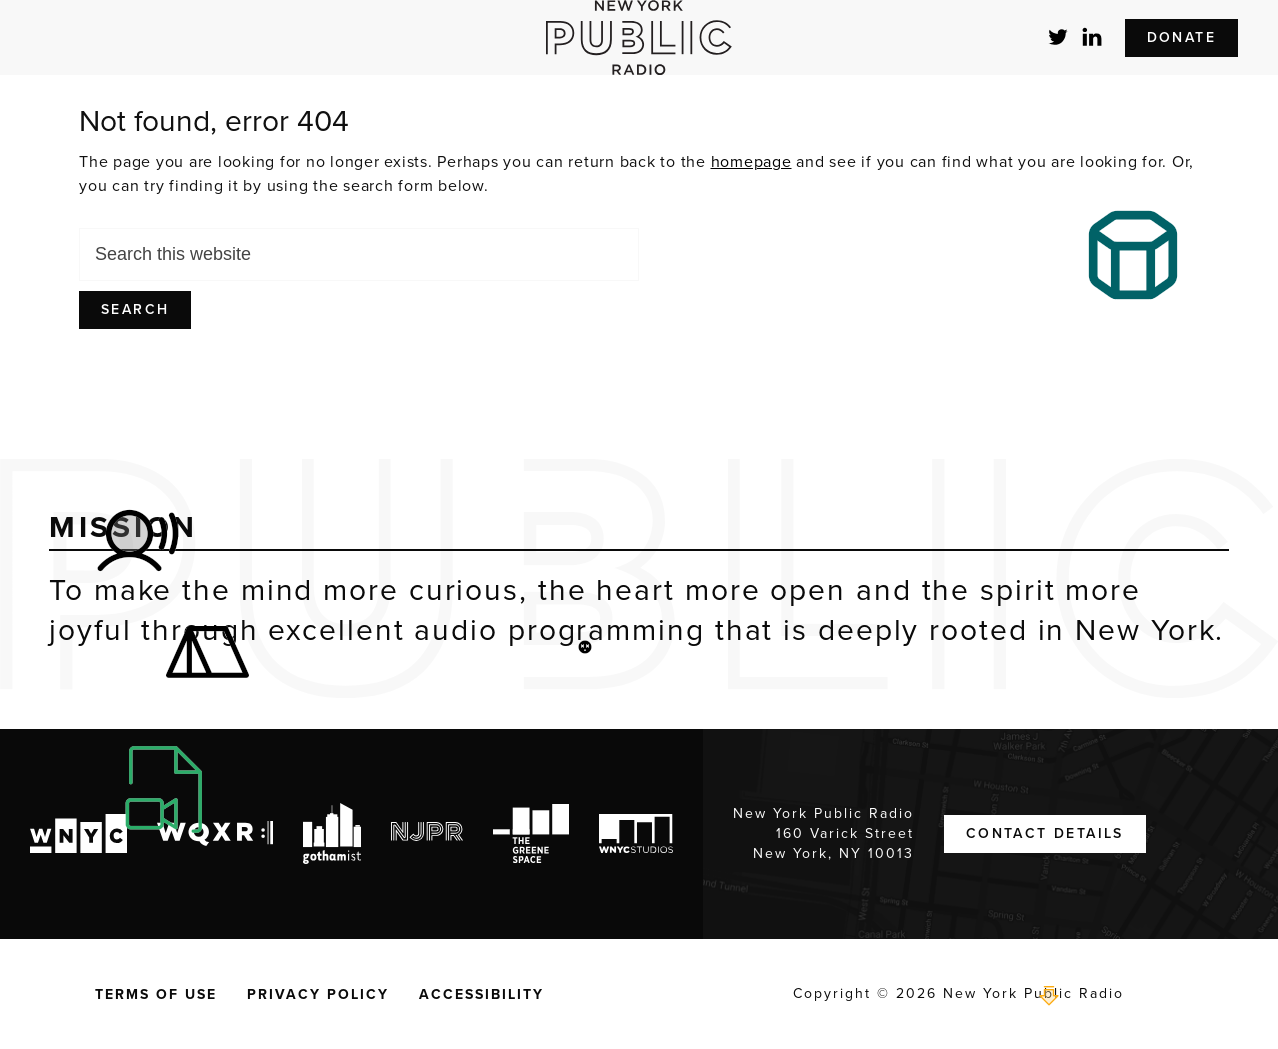  Describe the element at coordinates (207, 654) in the screenshot. I see `view camping or outdoor locations` at that location.